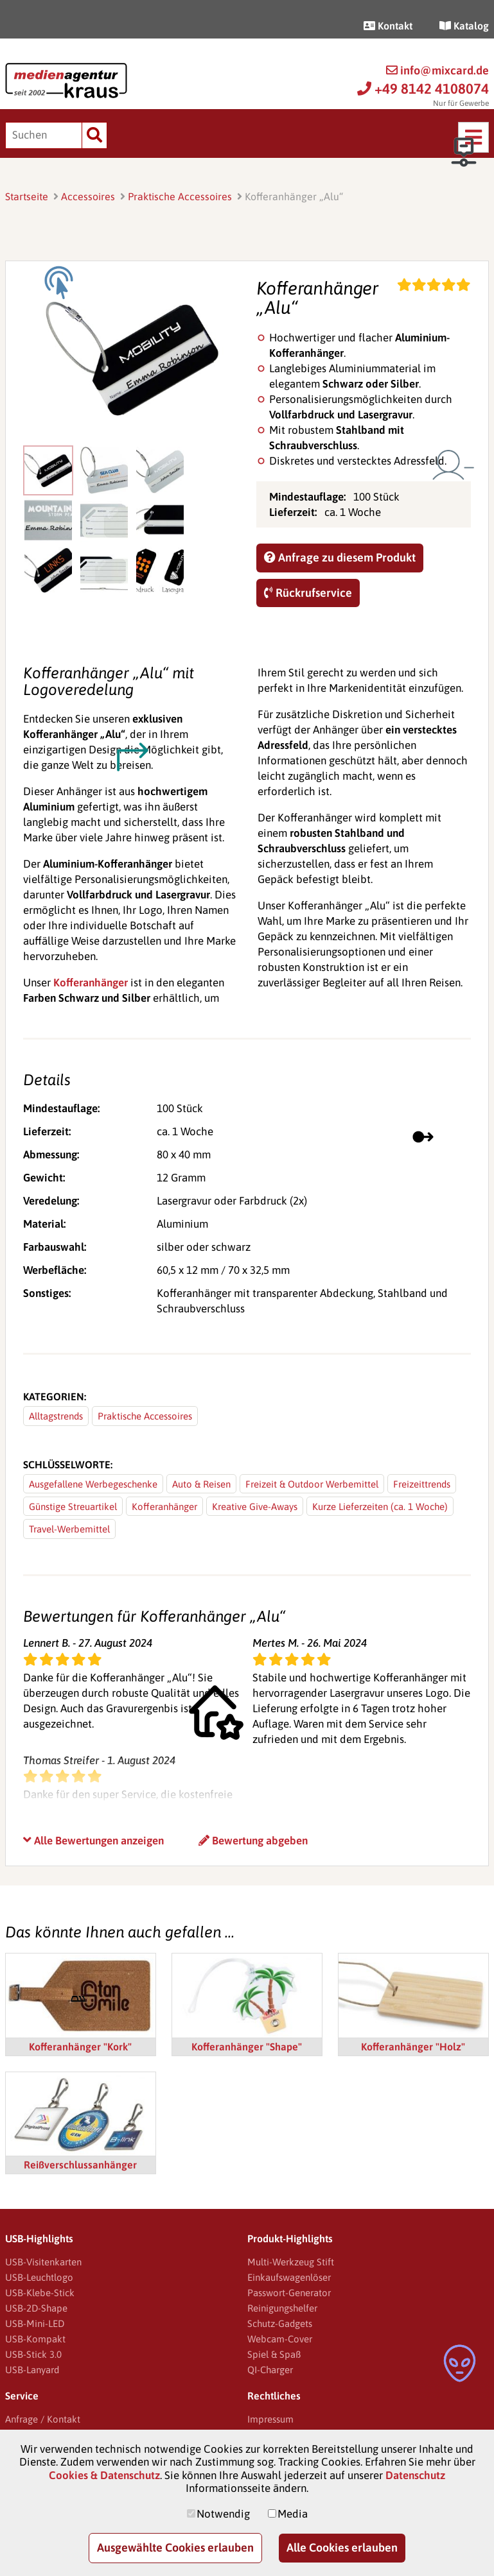 Image resolution: width=494 pixels, height=2576 pixels. I want to click on tap or click interaction indicator, so click(58, 282).